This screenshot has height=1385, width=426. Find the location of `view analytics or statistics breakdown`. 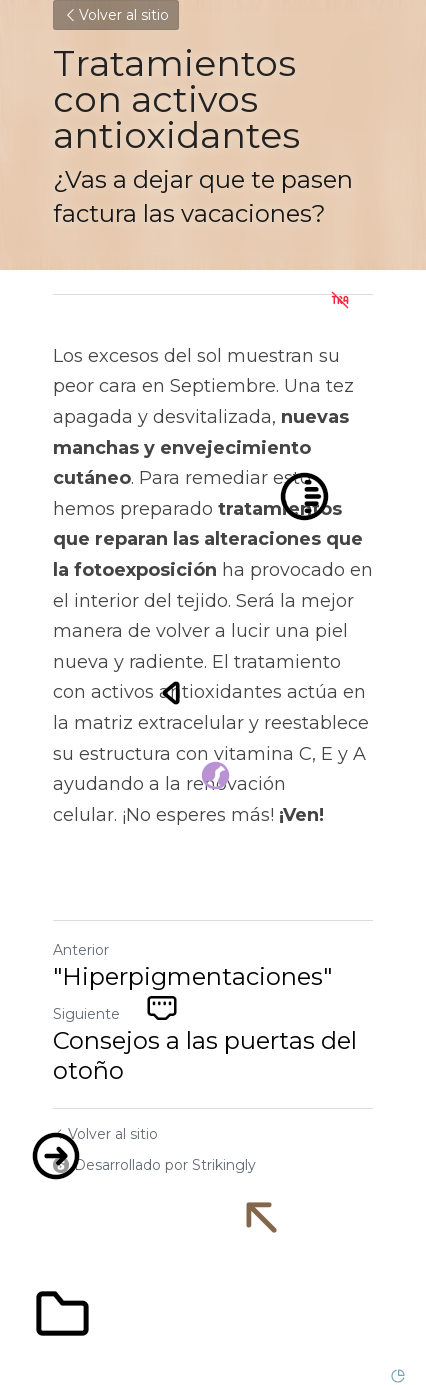

view analytics or statistics breakdown is located at coordinates (398, 1376).